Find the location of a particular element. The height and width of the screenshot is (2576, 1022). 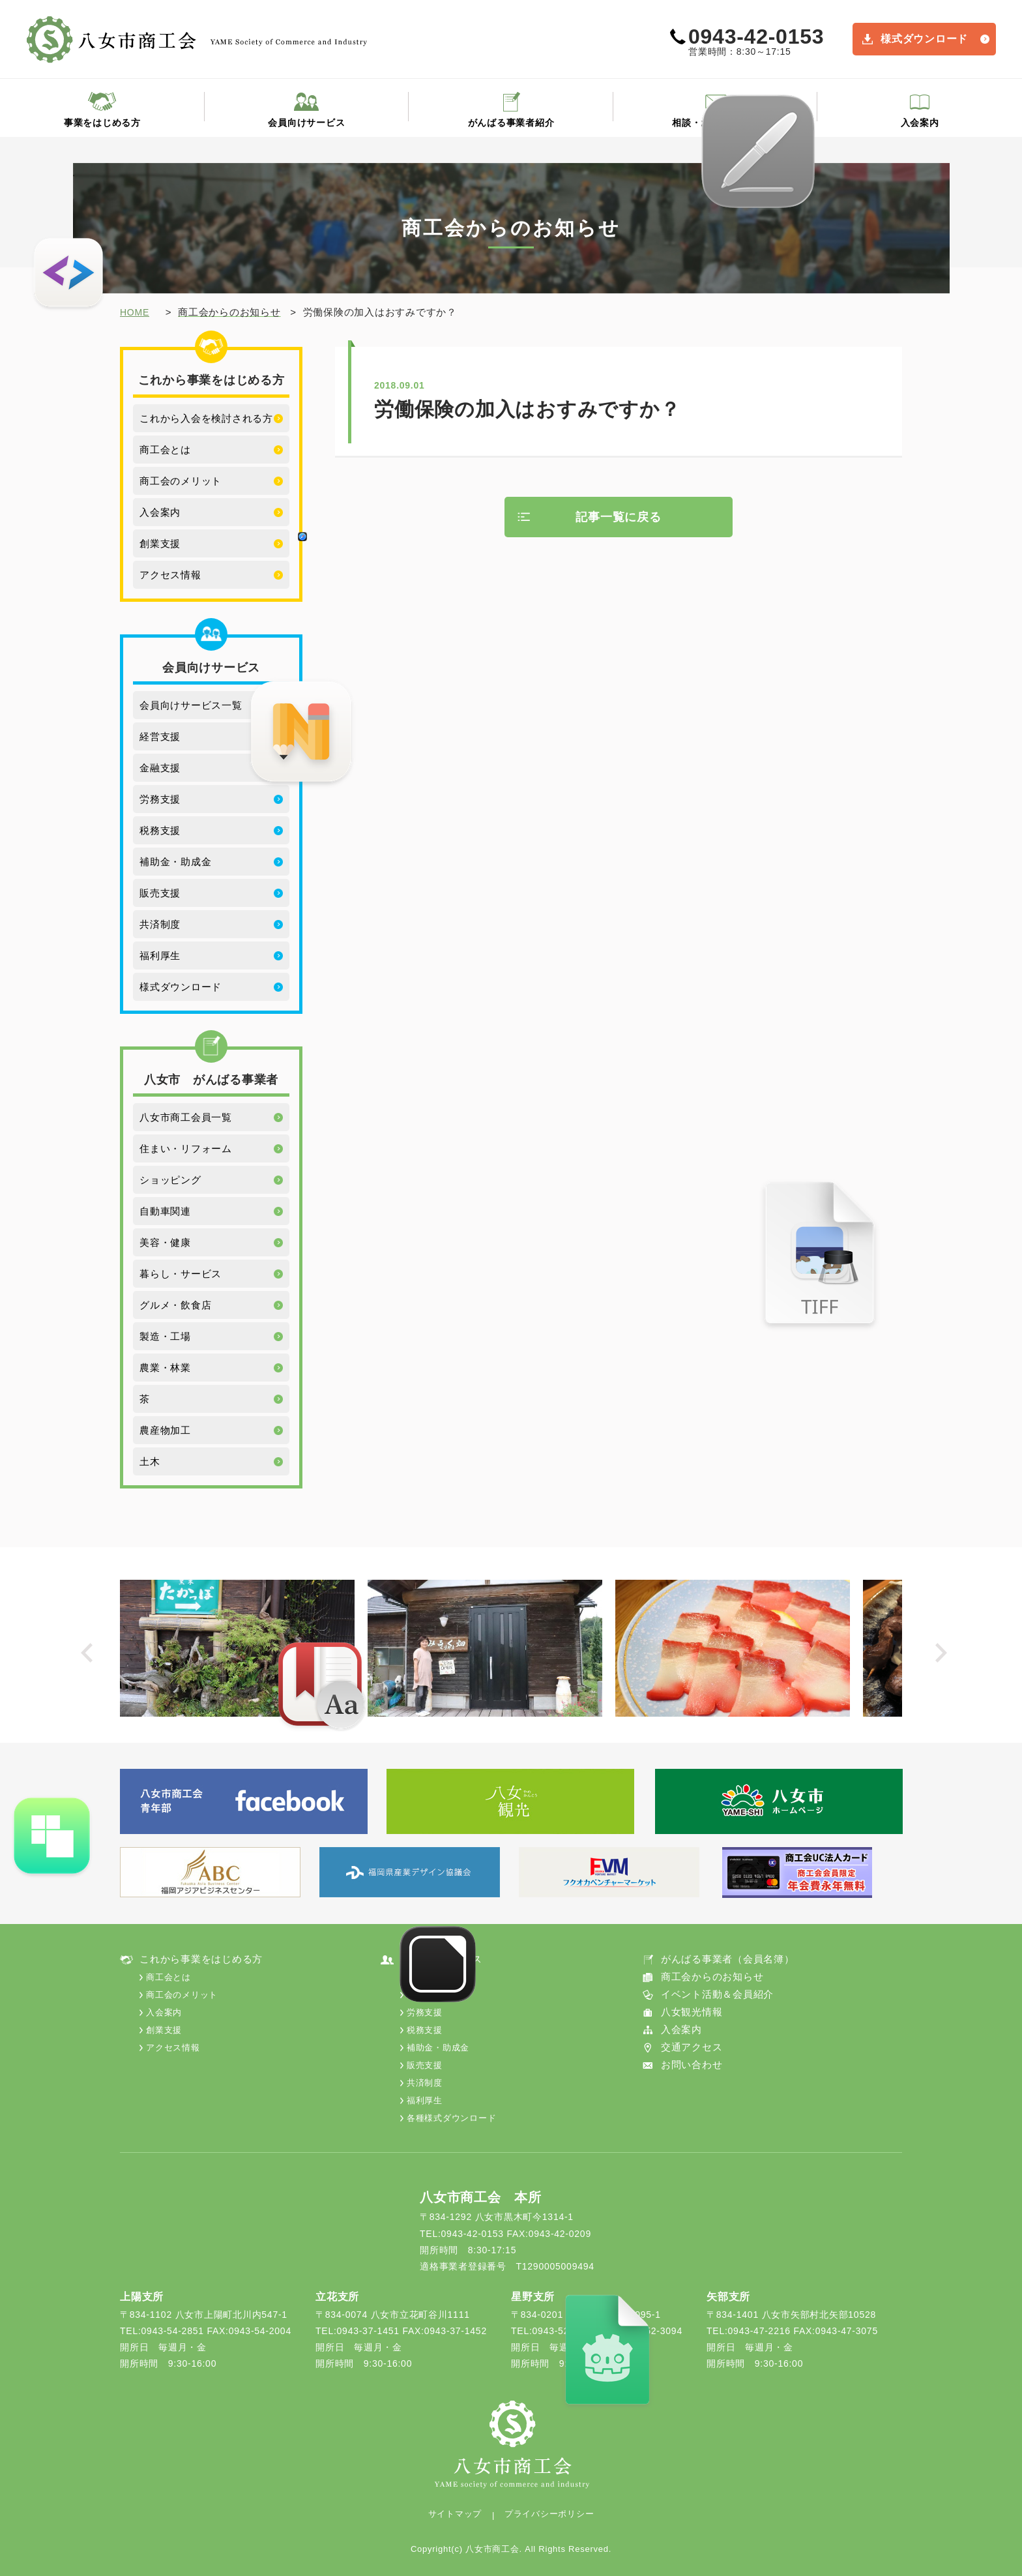

open window tiling and arrangement controls is located at coordinates (51, 1835).